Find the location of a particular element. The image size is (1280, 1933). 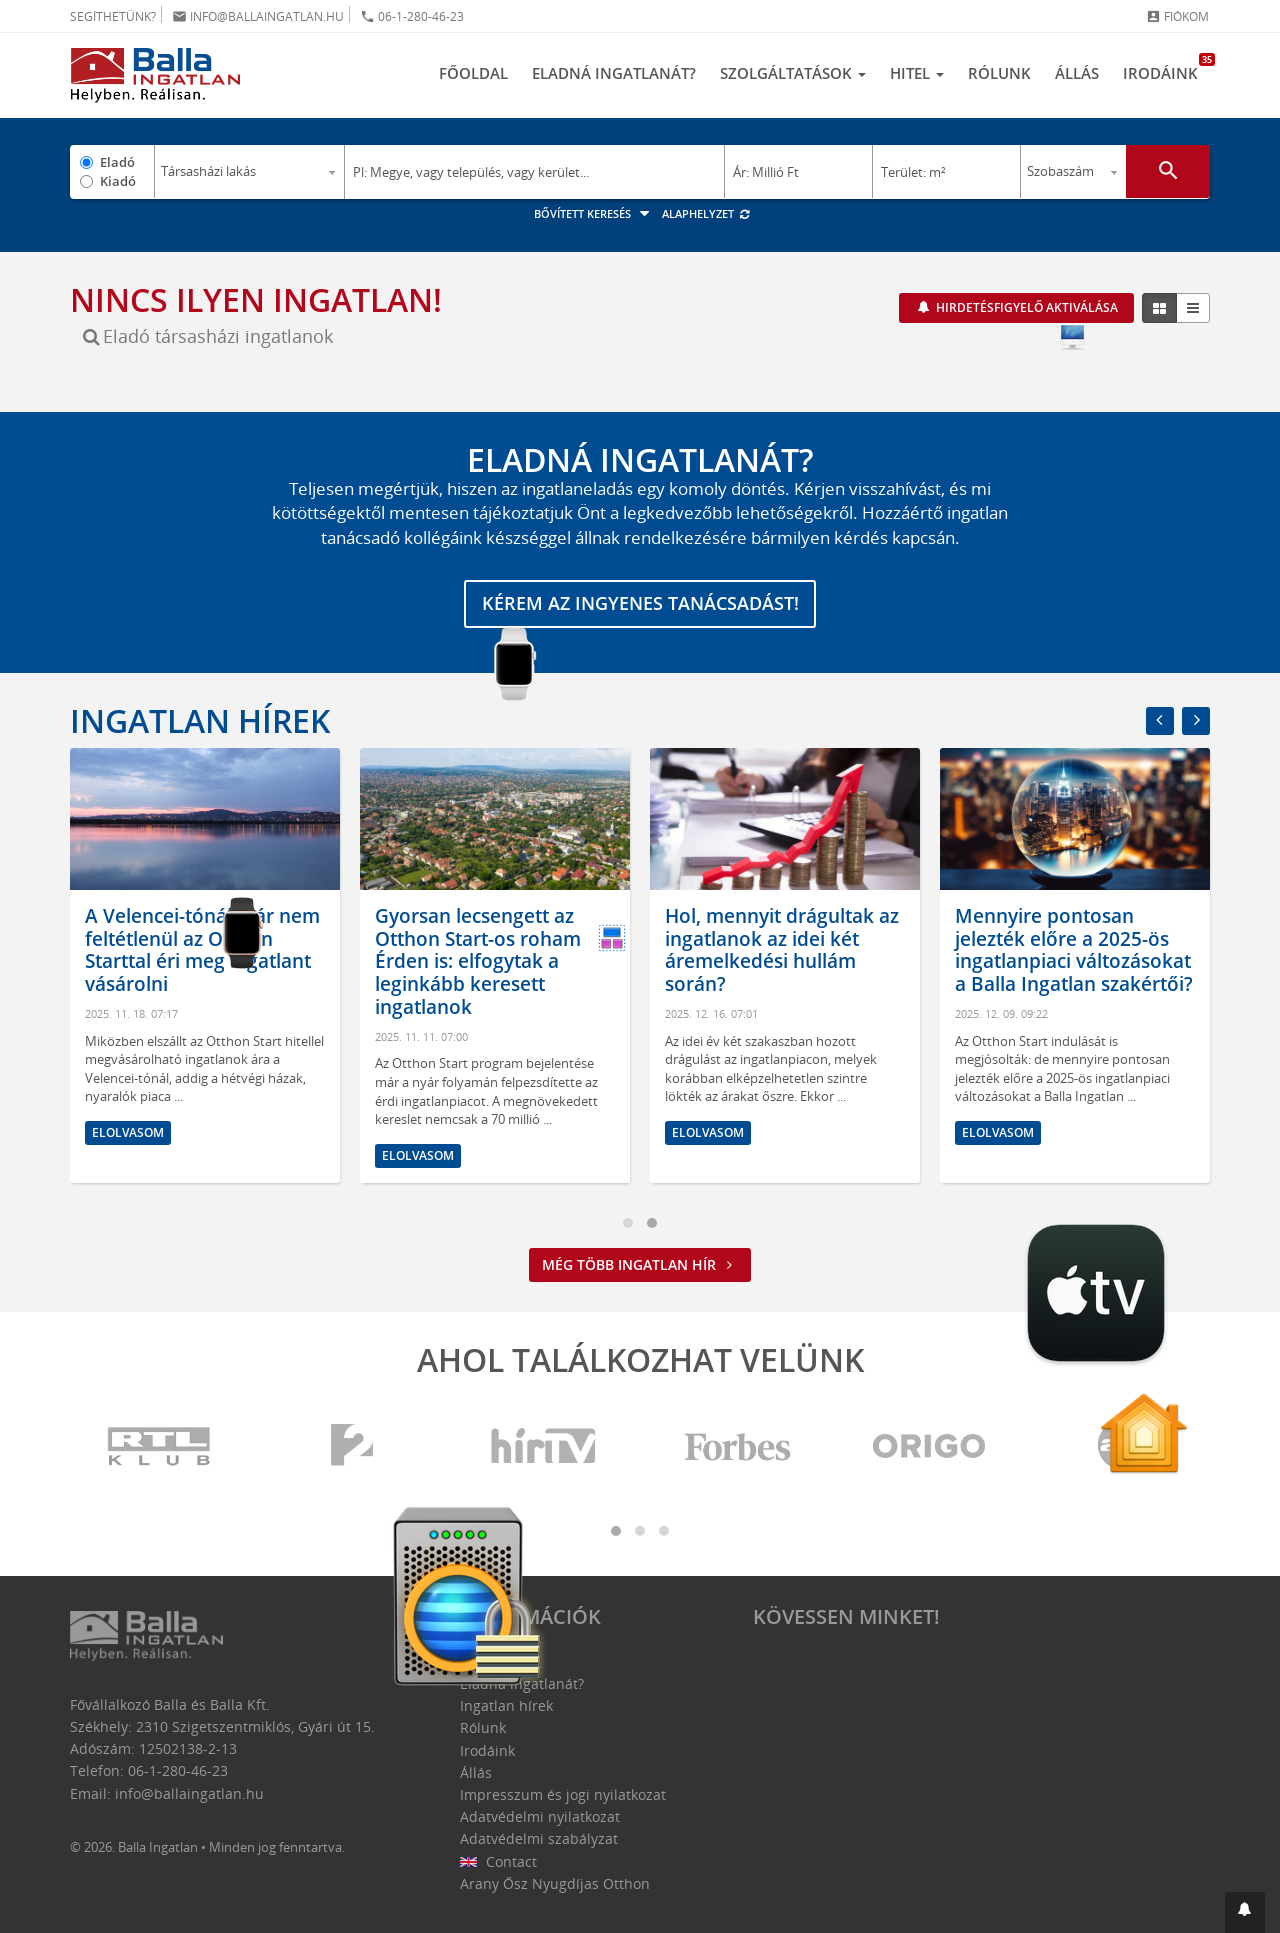

open the apple tv app is located at coordinates (1096, 1293).